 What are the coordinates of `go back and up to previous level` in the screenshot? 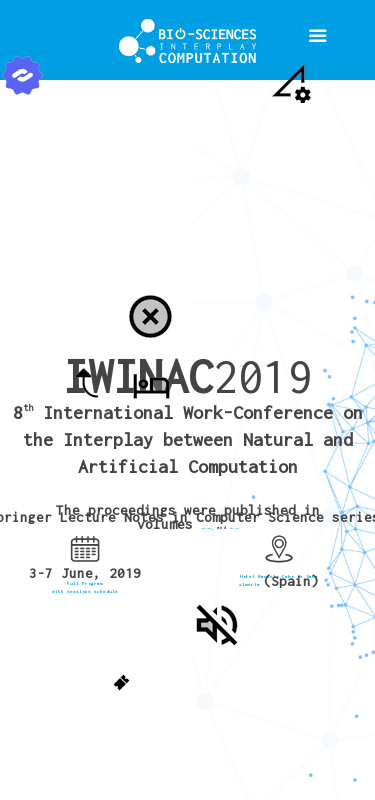 It's located at (87, 383).